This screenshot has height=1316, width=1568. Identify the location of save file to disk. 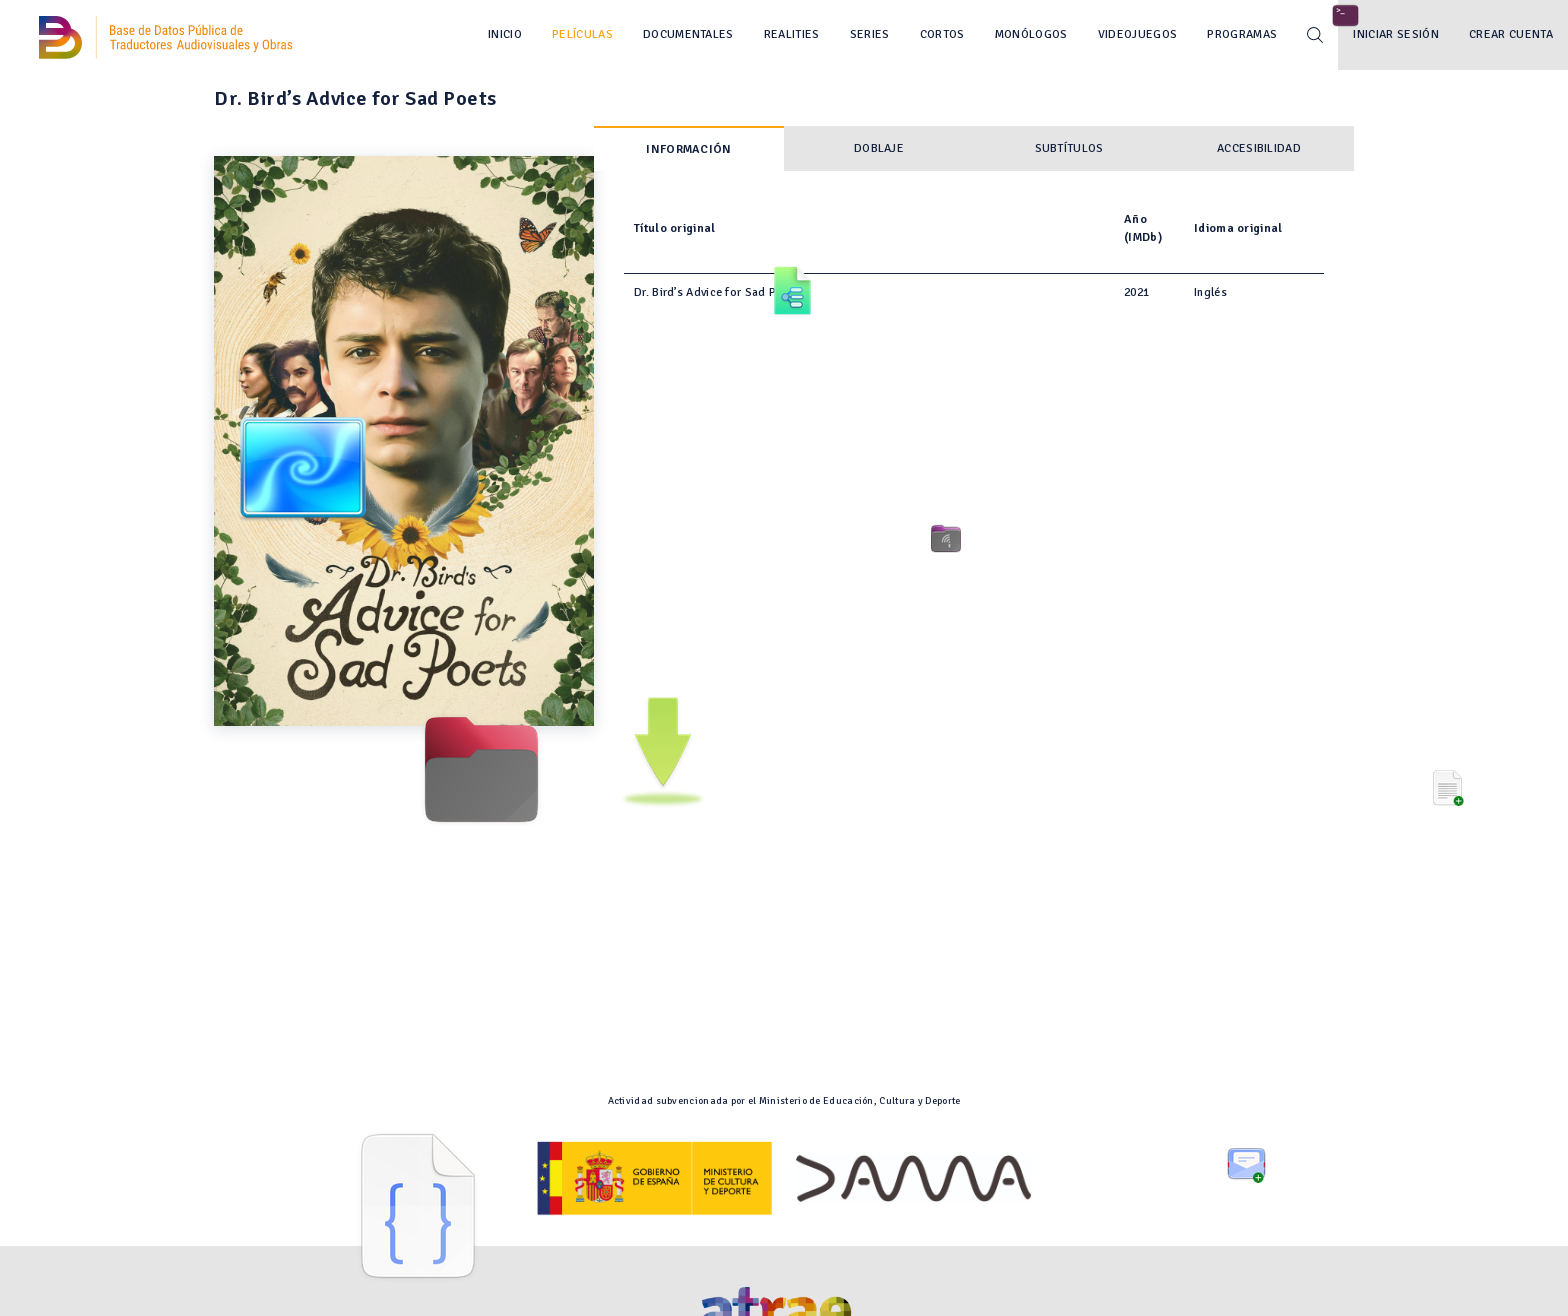
(663, 745).